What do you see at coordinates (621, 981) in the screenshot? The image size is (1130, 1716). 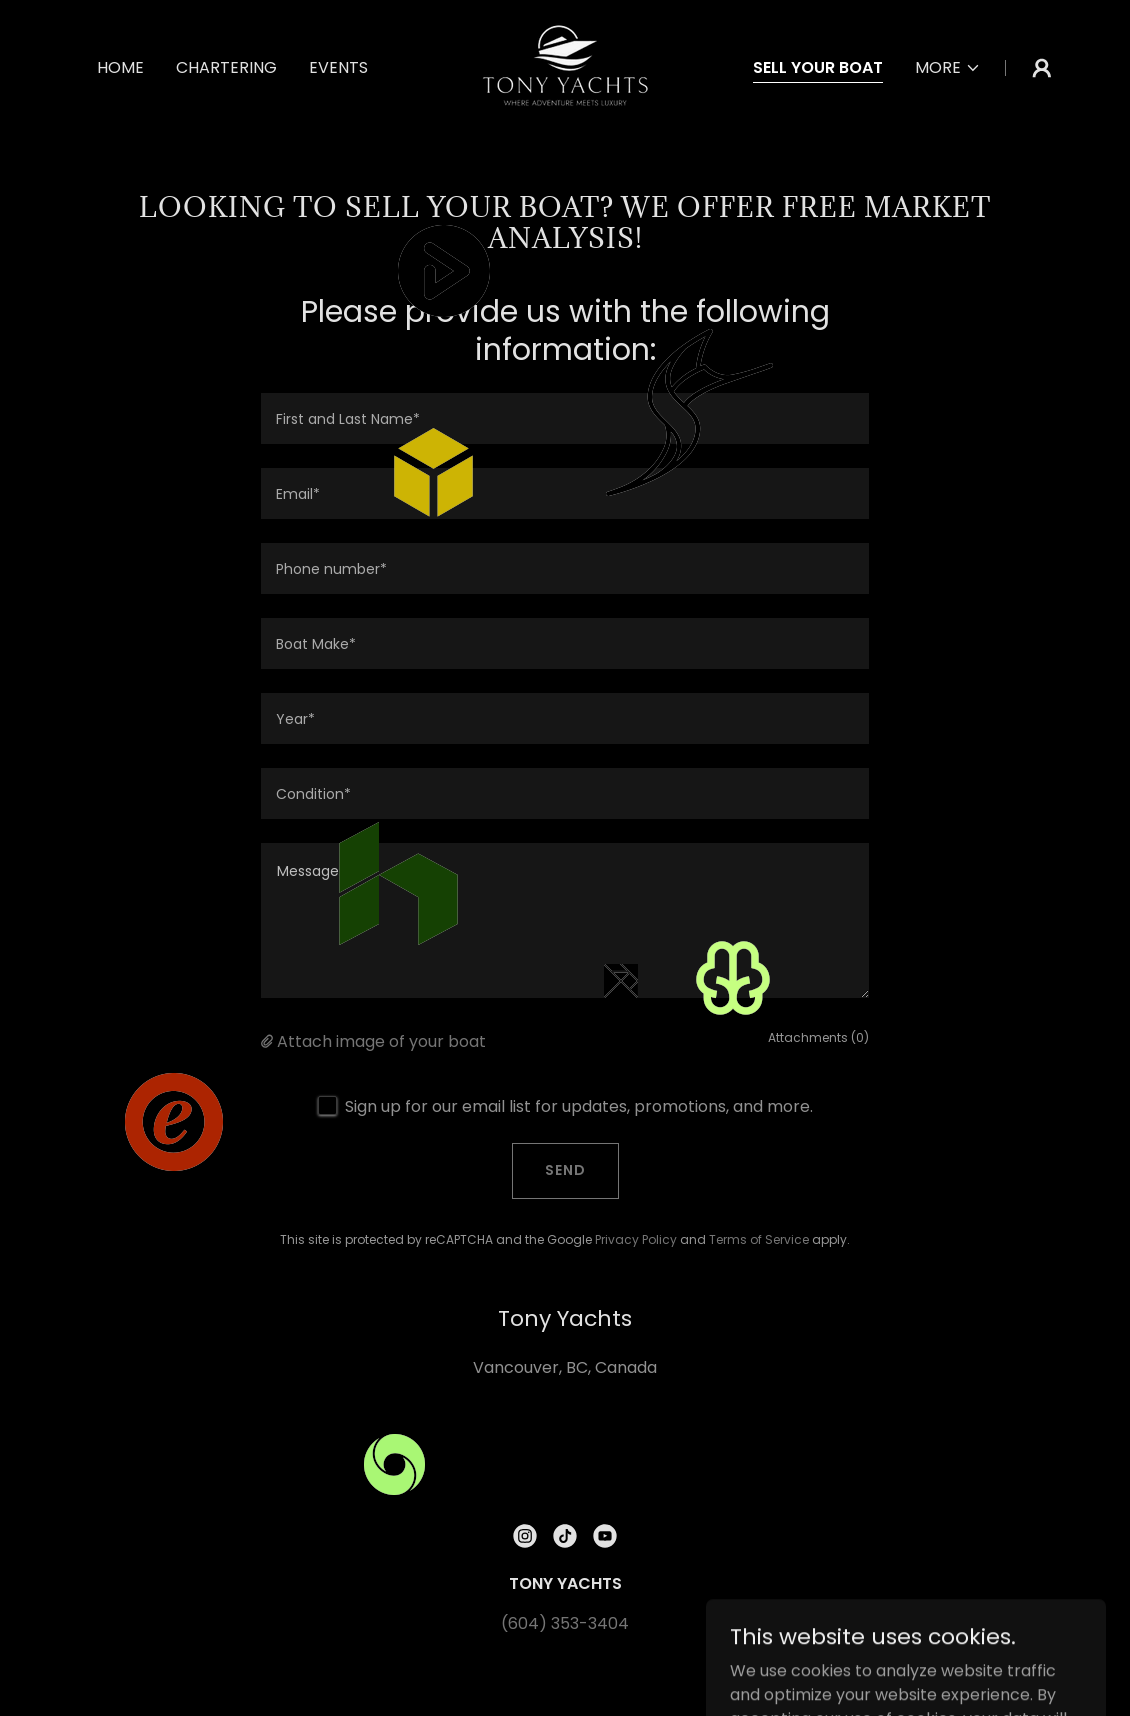 I see `elm programming language logo` at bounding box center [621, 981].